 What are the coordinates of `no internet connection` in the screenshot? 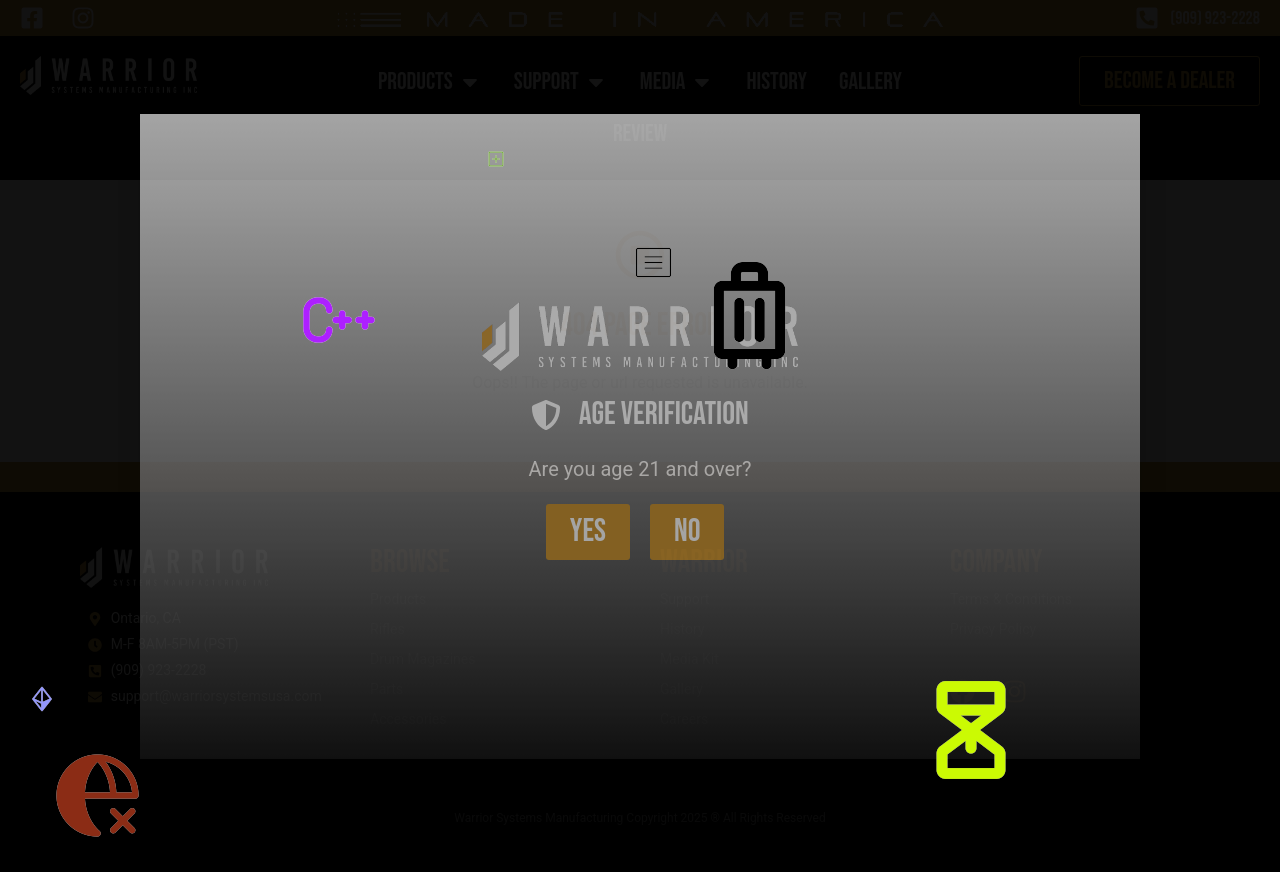 It's located at (97, 795).